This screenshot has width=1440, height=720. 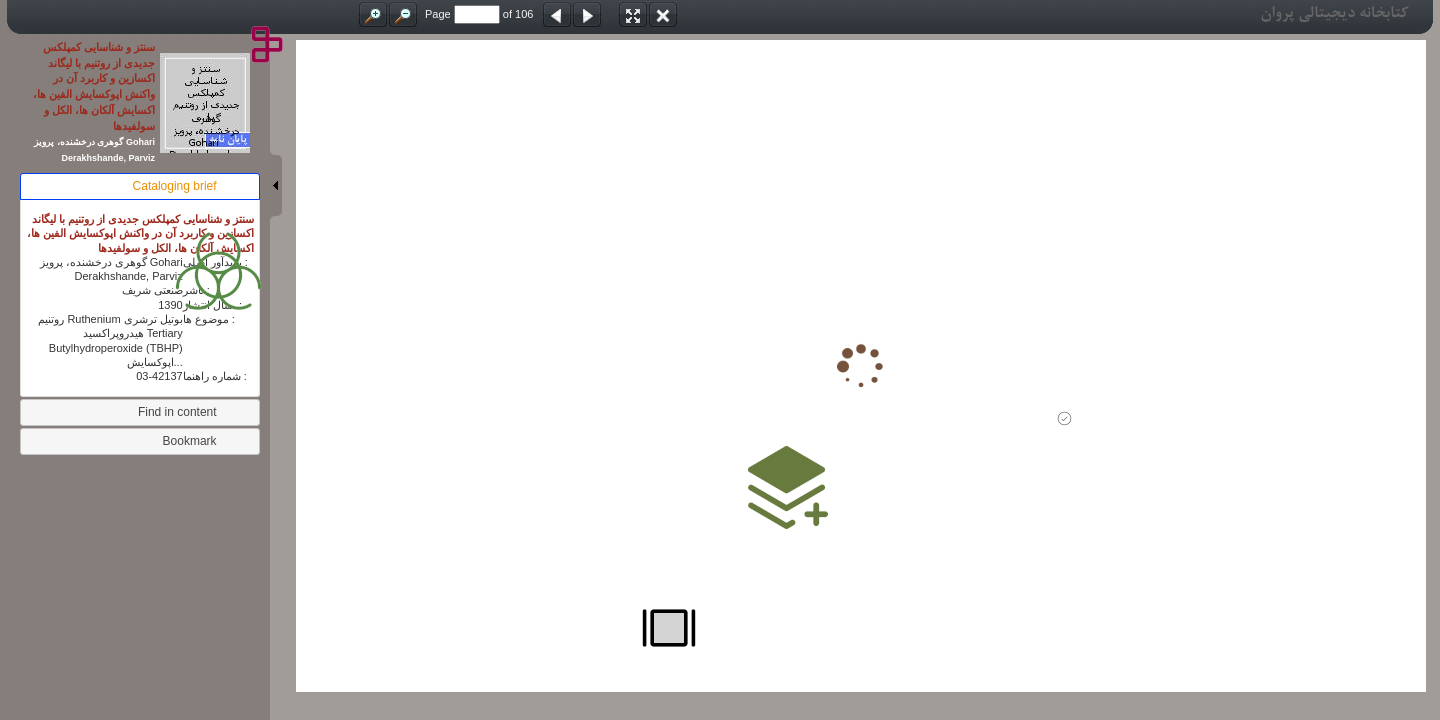 I want to click on start a slideshow presentation, so click(x=669, y=628).